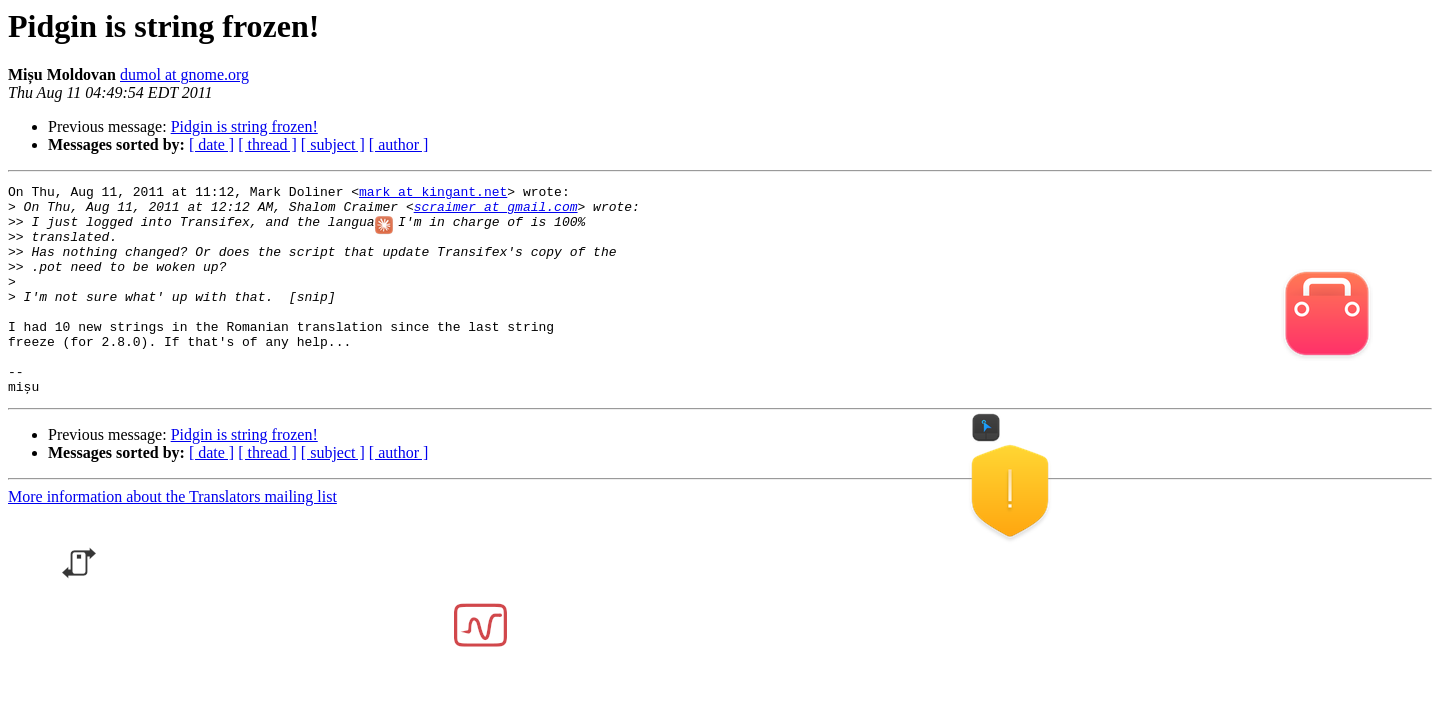 This screenshot has width=1440, height=720. I want to click on open the utilities folder, so click(1327, 315).